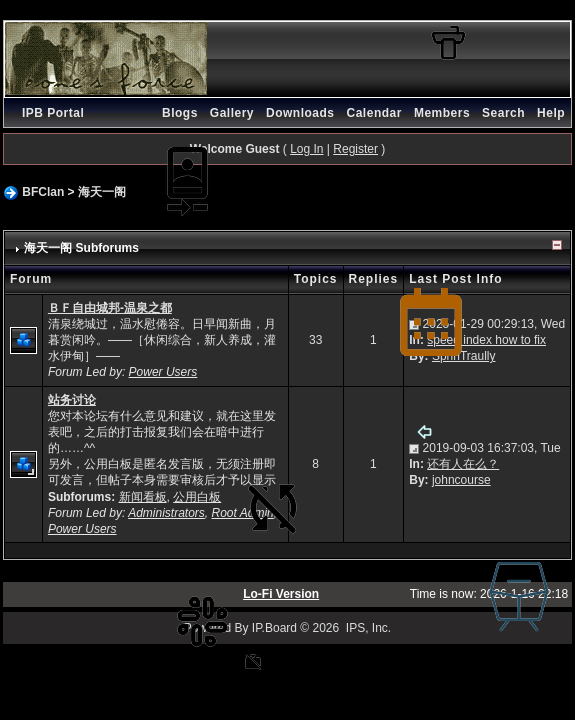 The width and height of the screenshot is (575, 720). Describe the element at coordinates (253, 662) in the screenshot. I see `disable work mode or work profile` at that location.